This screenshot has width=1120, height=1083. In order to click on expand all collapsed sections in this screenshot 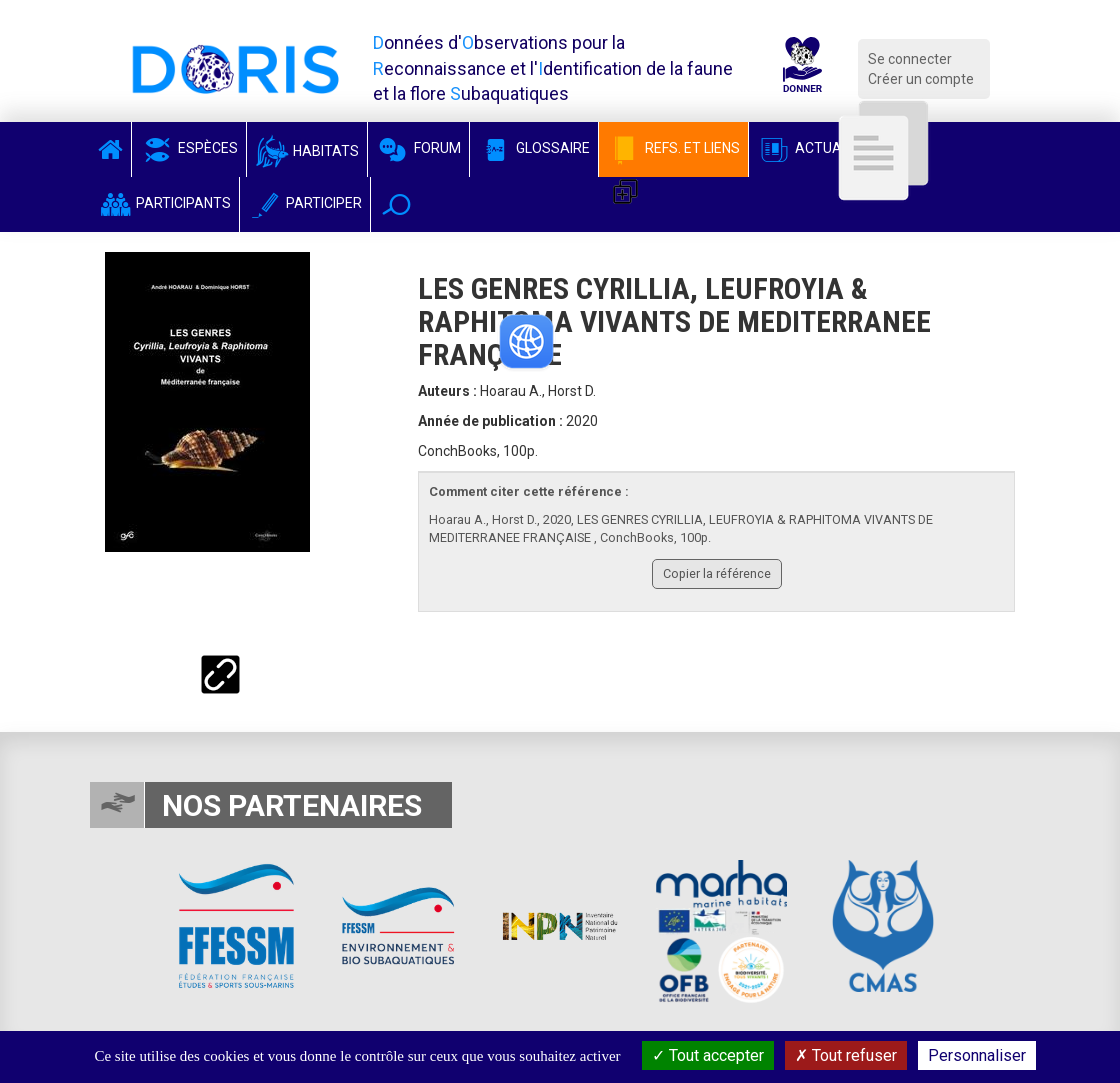, I will do `click(625, 191)`.